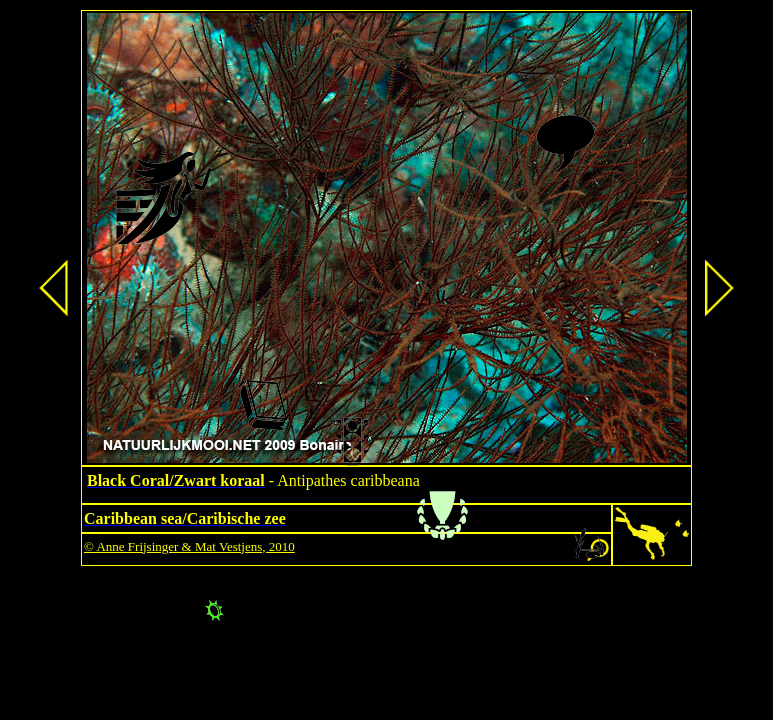 This screenshot has height=720, width=773. What do you see at coordinates (263, 405) in the screenshot?
I see `access your library or reading list` at bounding box center [263, 405].